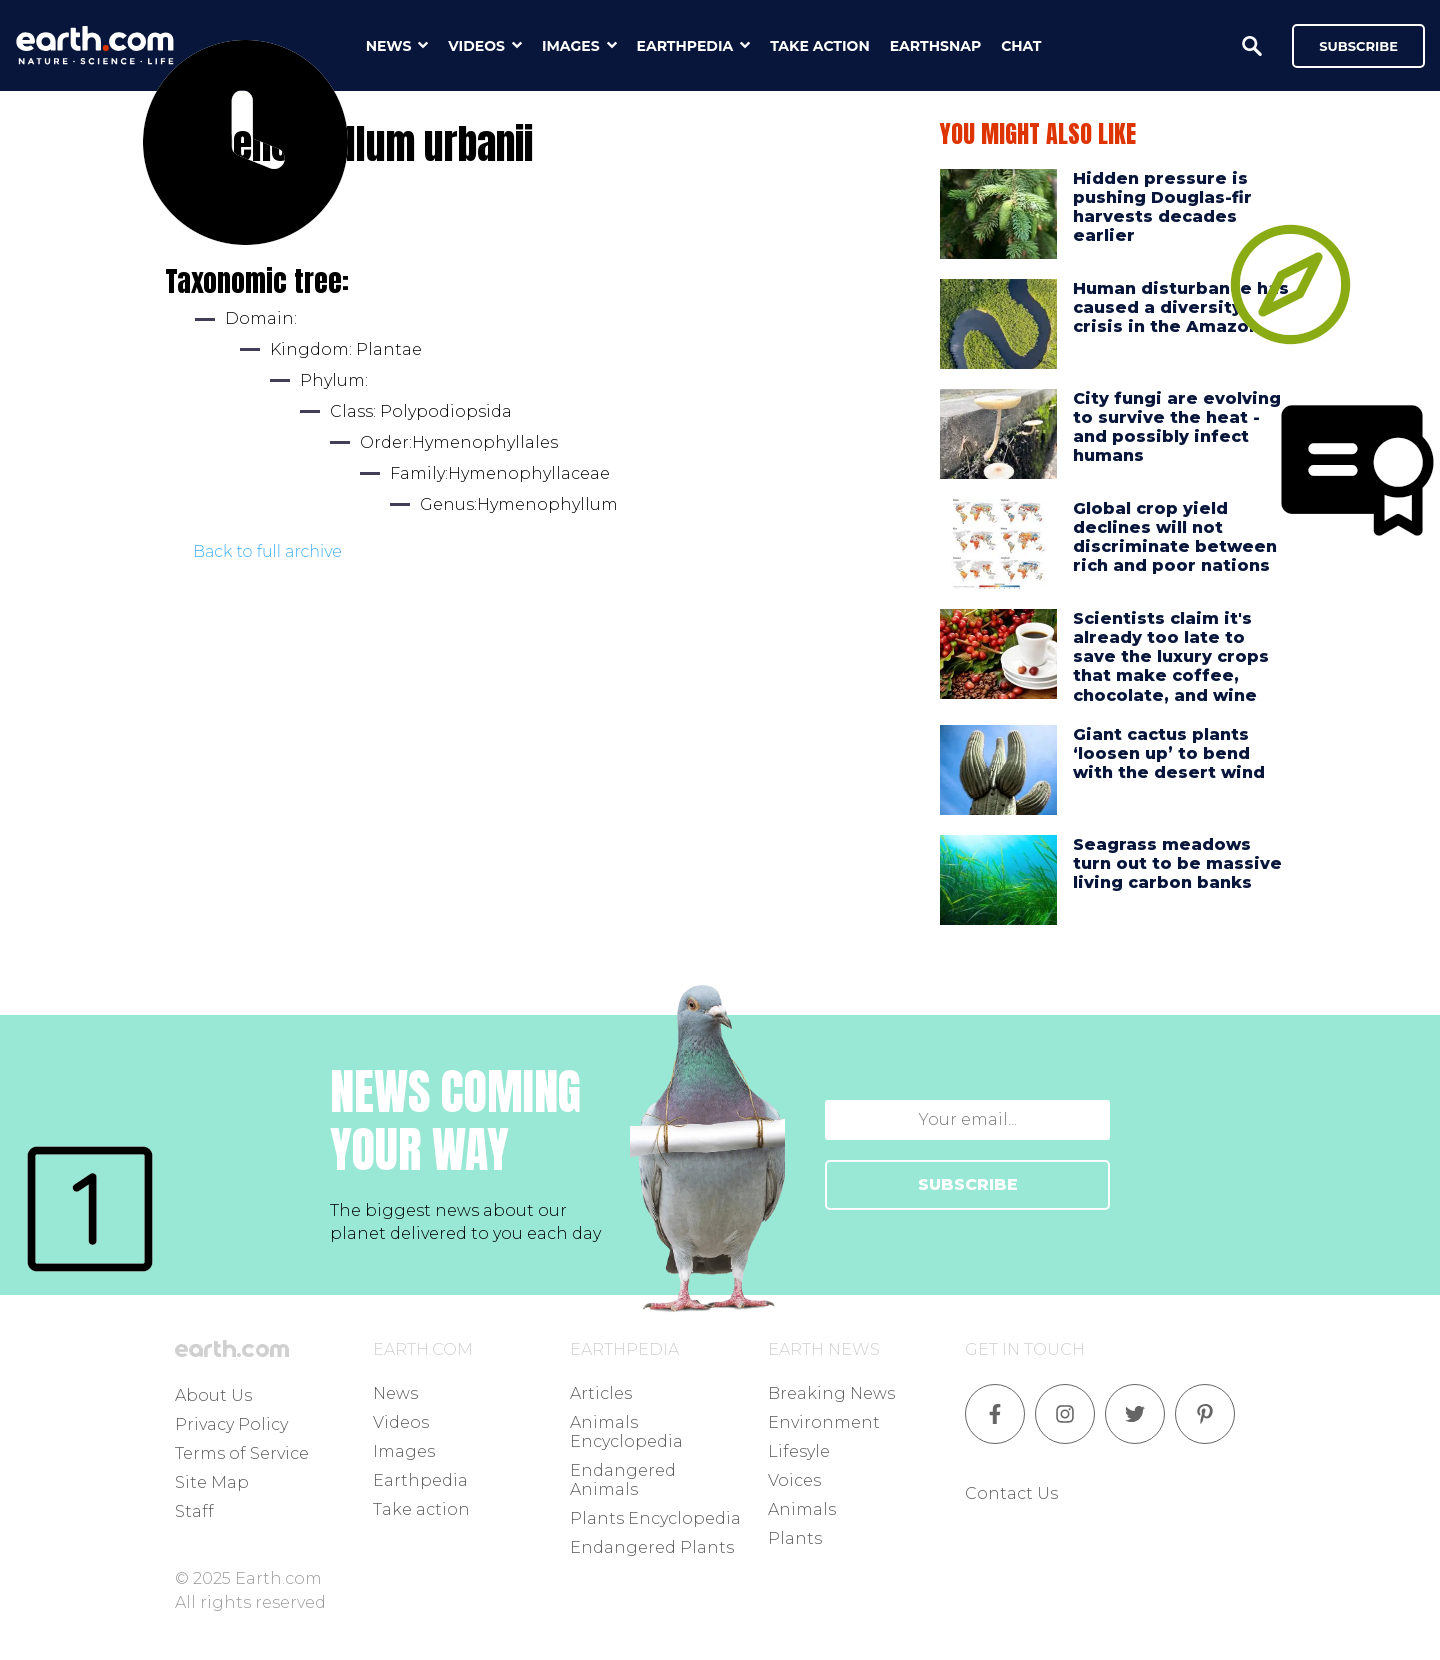 This screenshot has height=1660, width=1440. What do you see at coordinates (245, 142) in the screenshot?
I see `view time or clock settings` at bounding box center [245, 142].